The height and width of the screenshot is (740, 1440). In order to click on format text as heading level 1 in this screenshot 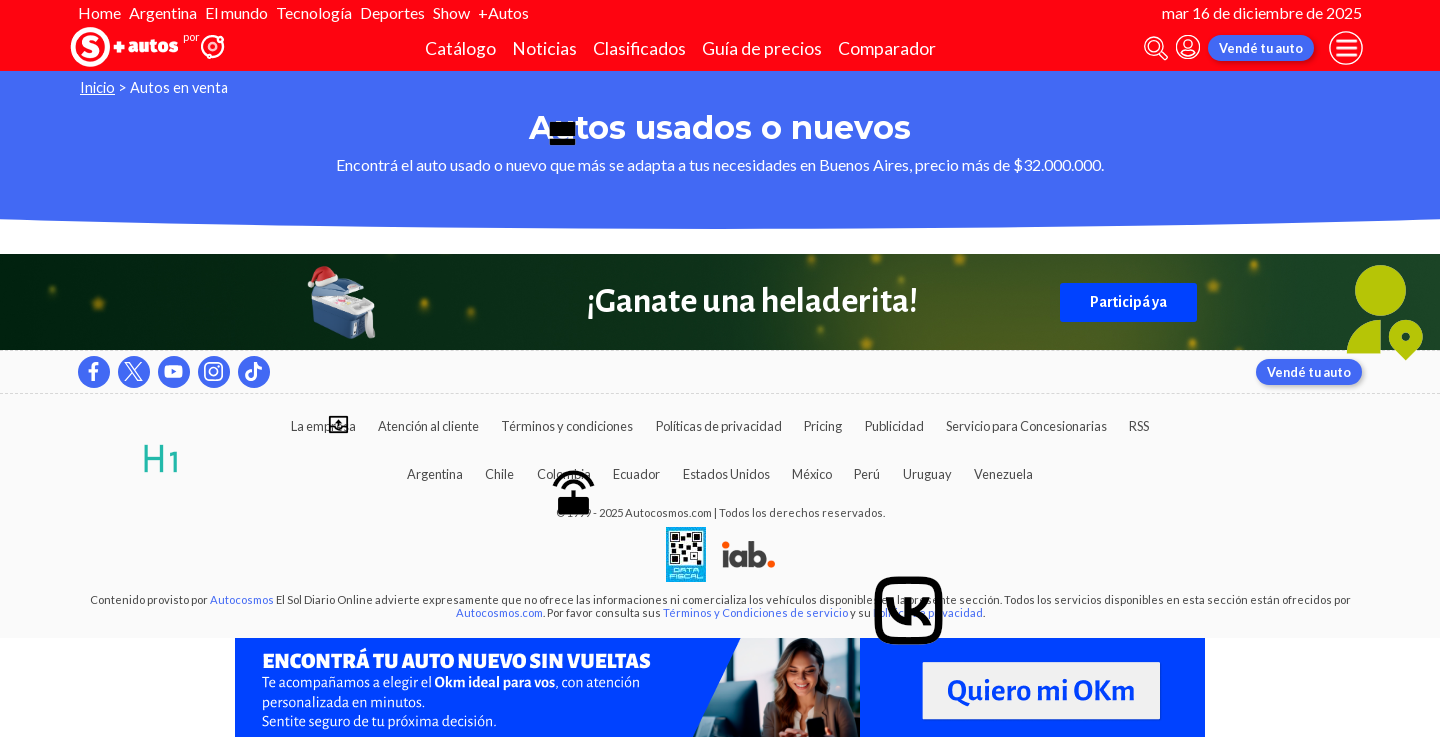, I will do `click(161, 458)`.